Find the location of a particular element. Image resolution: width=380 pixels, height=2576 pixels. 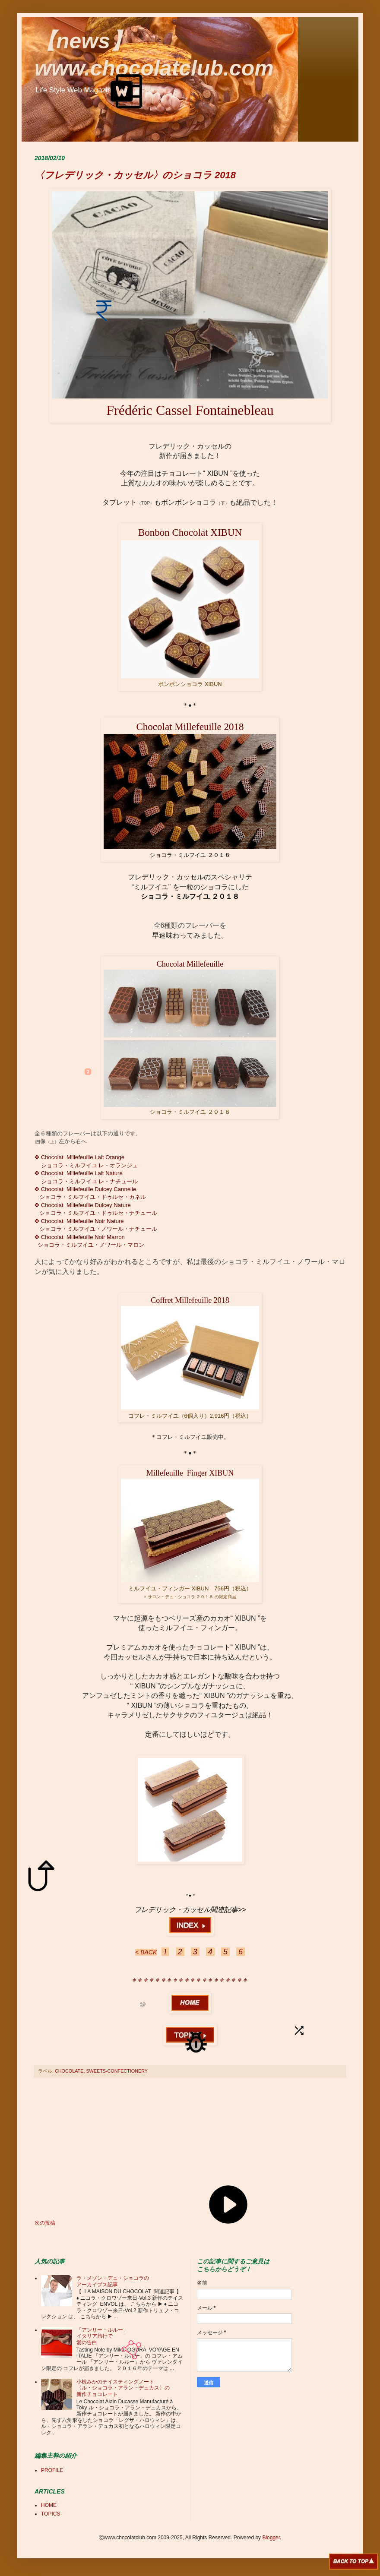

play media or video content is located at coordinates (228, 2204).